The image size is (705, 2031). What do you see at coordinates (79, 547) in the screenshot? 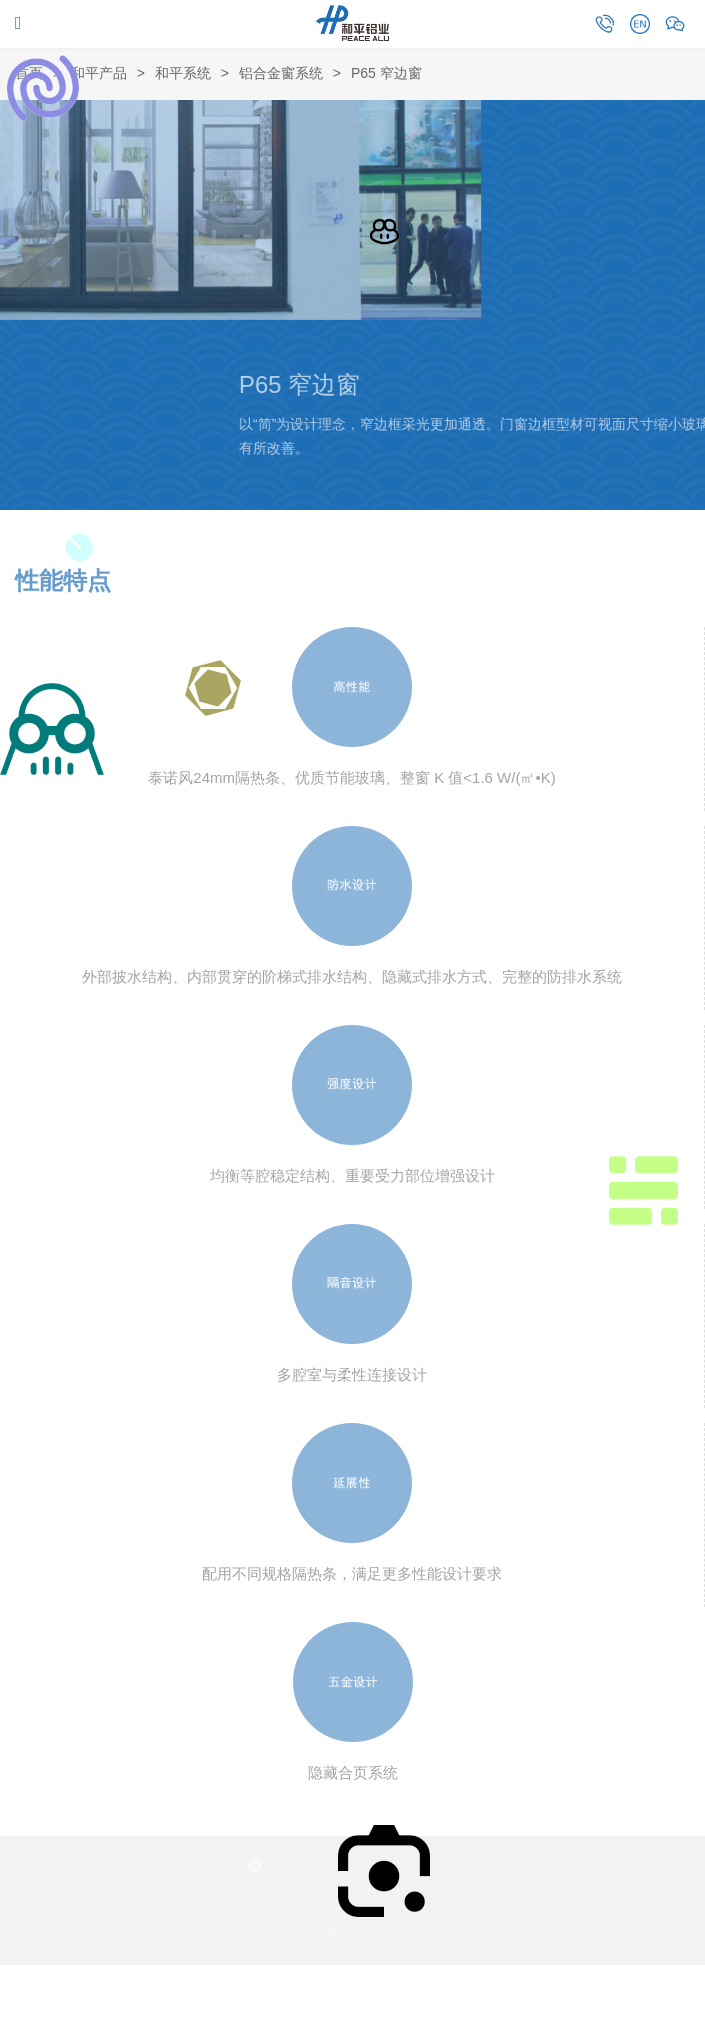
I see `scan a QR code or barcode` at bounding box center [79, 547].